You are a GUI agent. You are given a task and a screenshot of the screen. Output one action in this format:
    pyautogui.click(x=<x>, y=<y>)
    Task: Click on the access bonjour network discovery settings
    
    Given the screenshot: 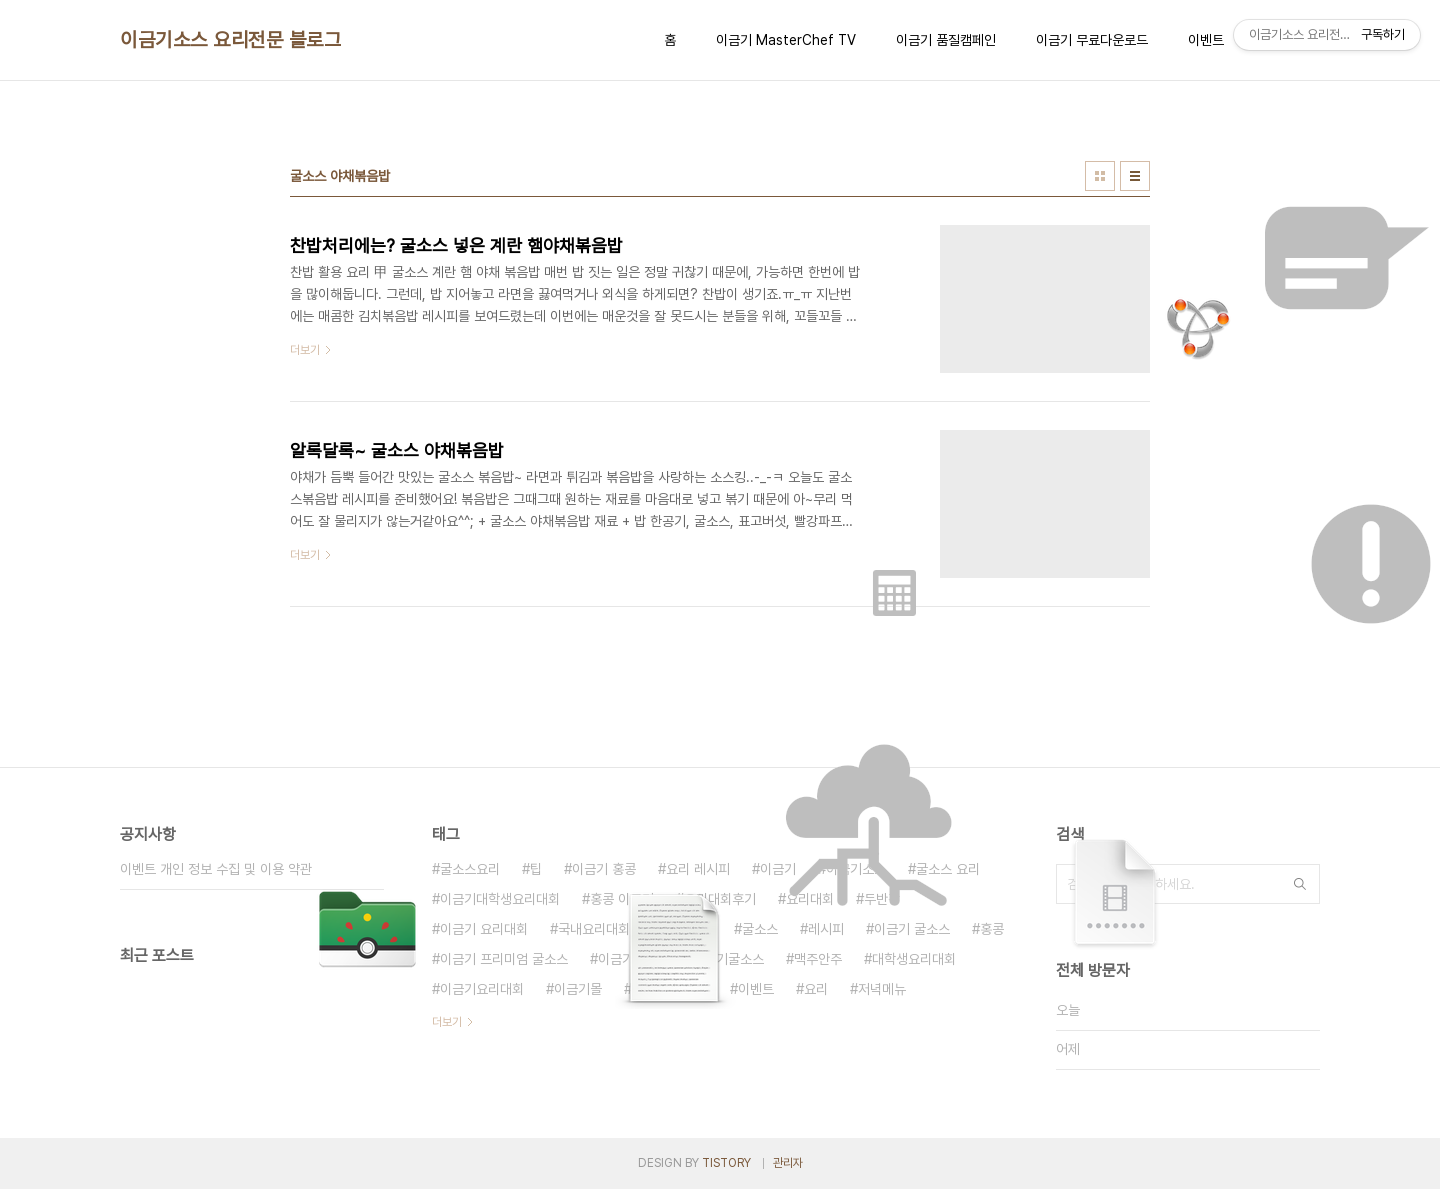 What is the action you would take?
    pyautogui.click(x=1198, y=329)
    